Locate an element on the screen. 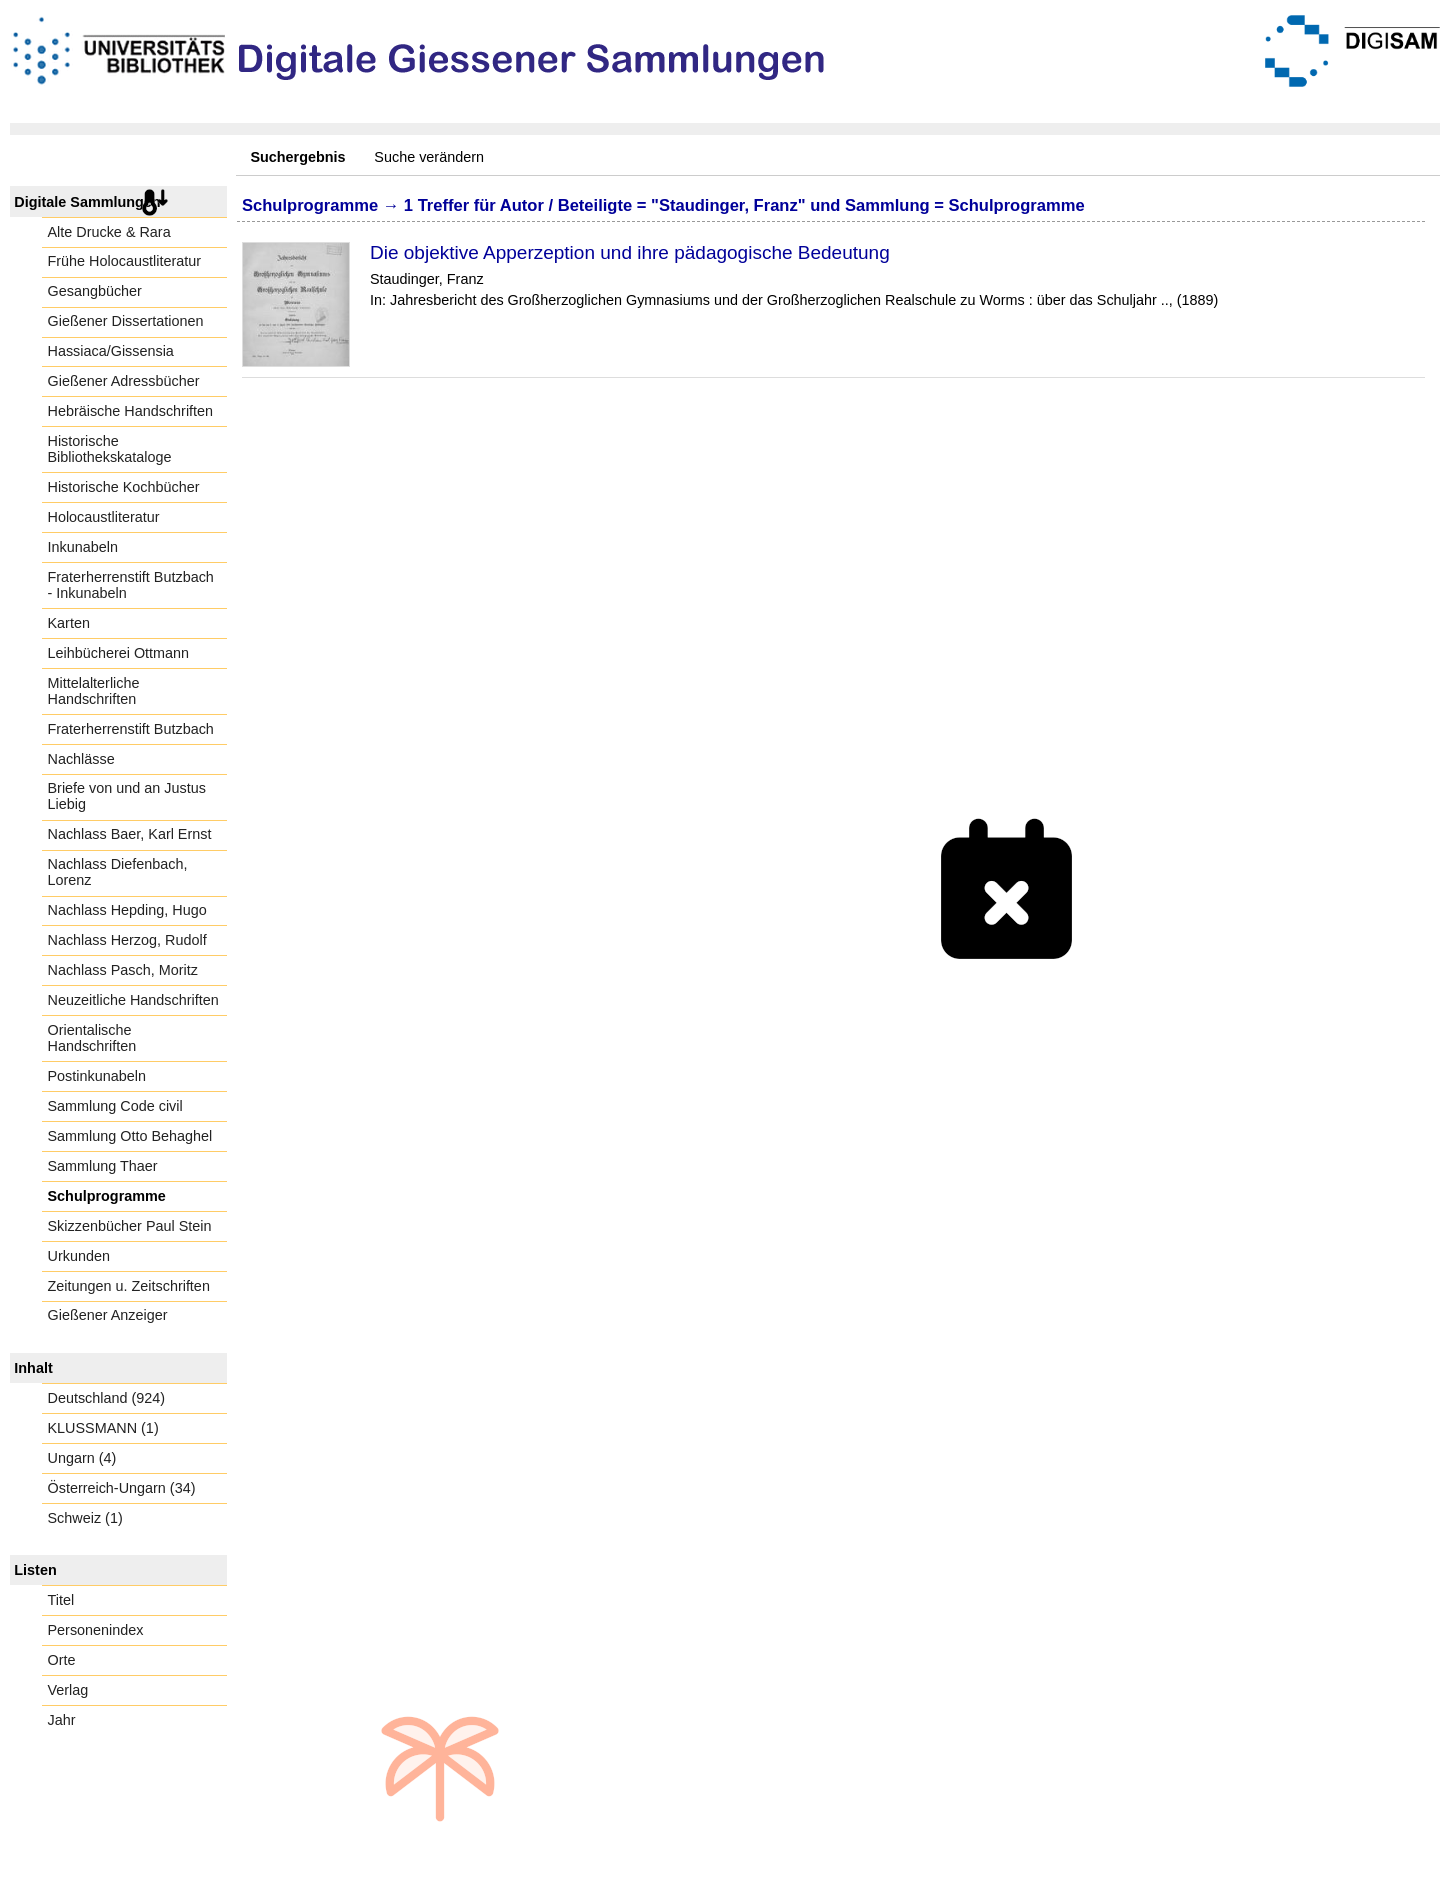 This screenshot has width=1440, height=1877. indicates tropical or beach-related content is located at coordinates (440, 1767).